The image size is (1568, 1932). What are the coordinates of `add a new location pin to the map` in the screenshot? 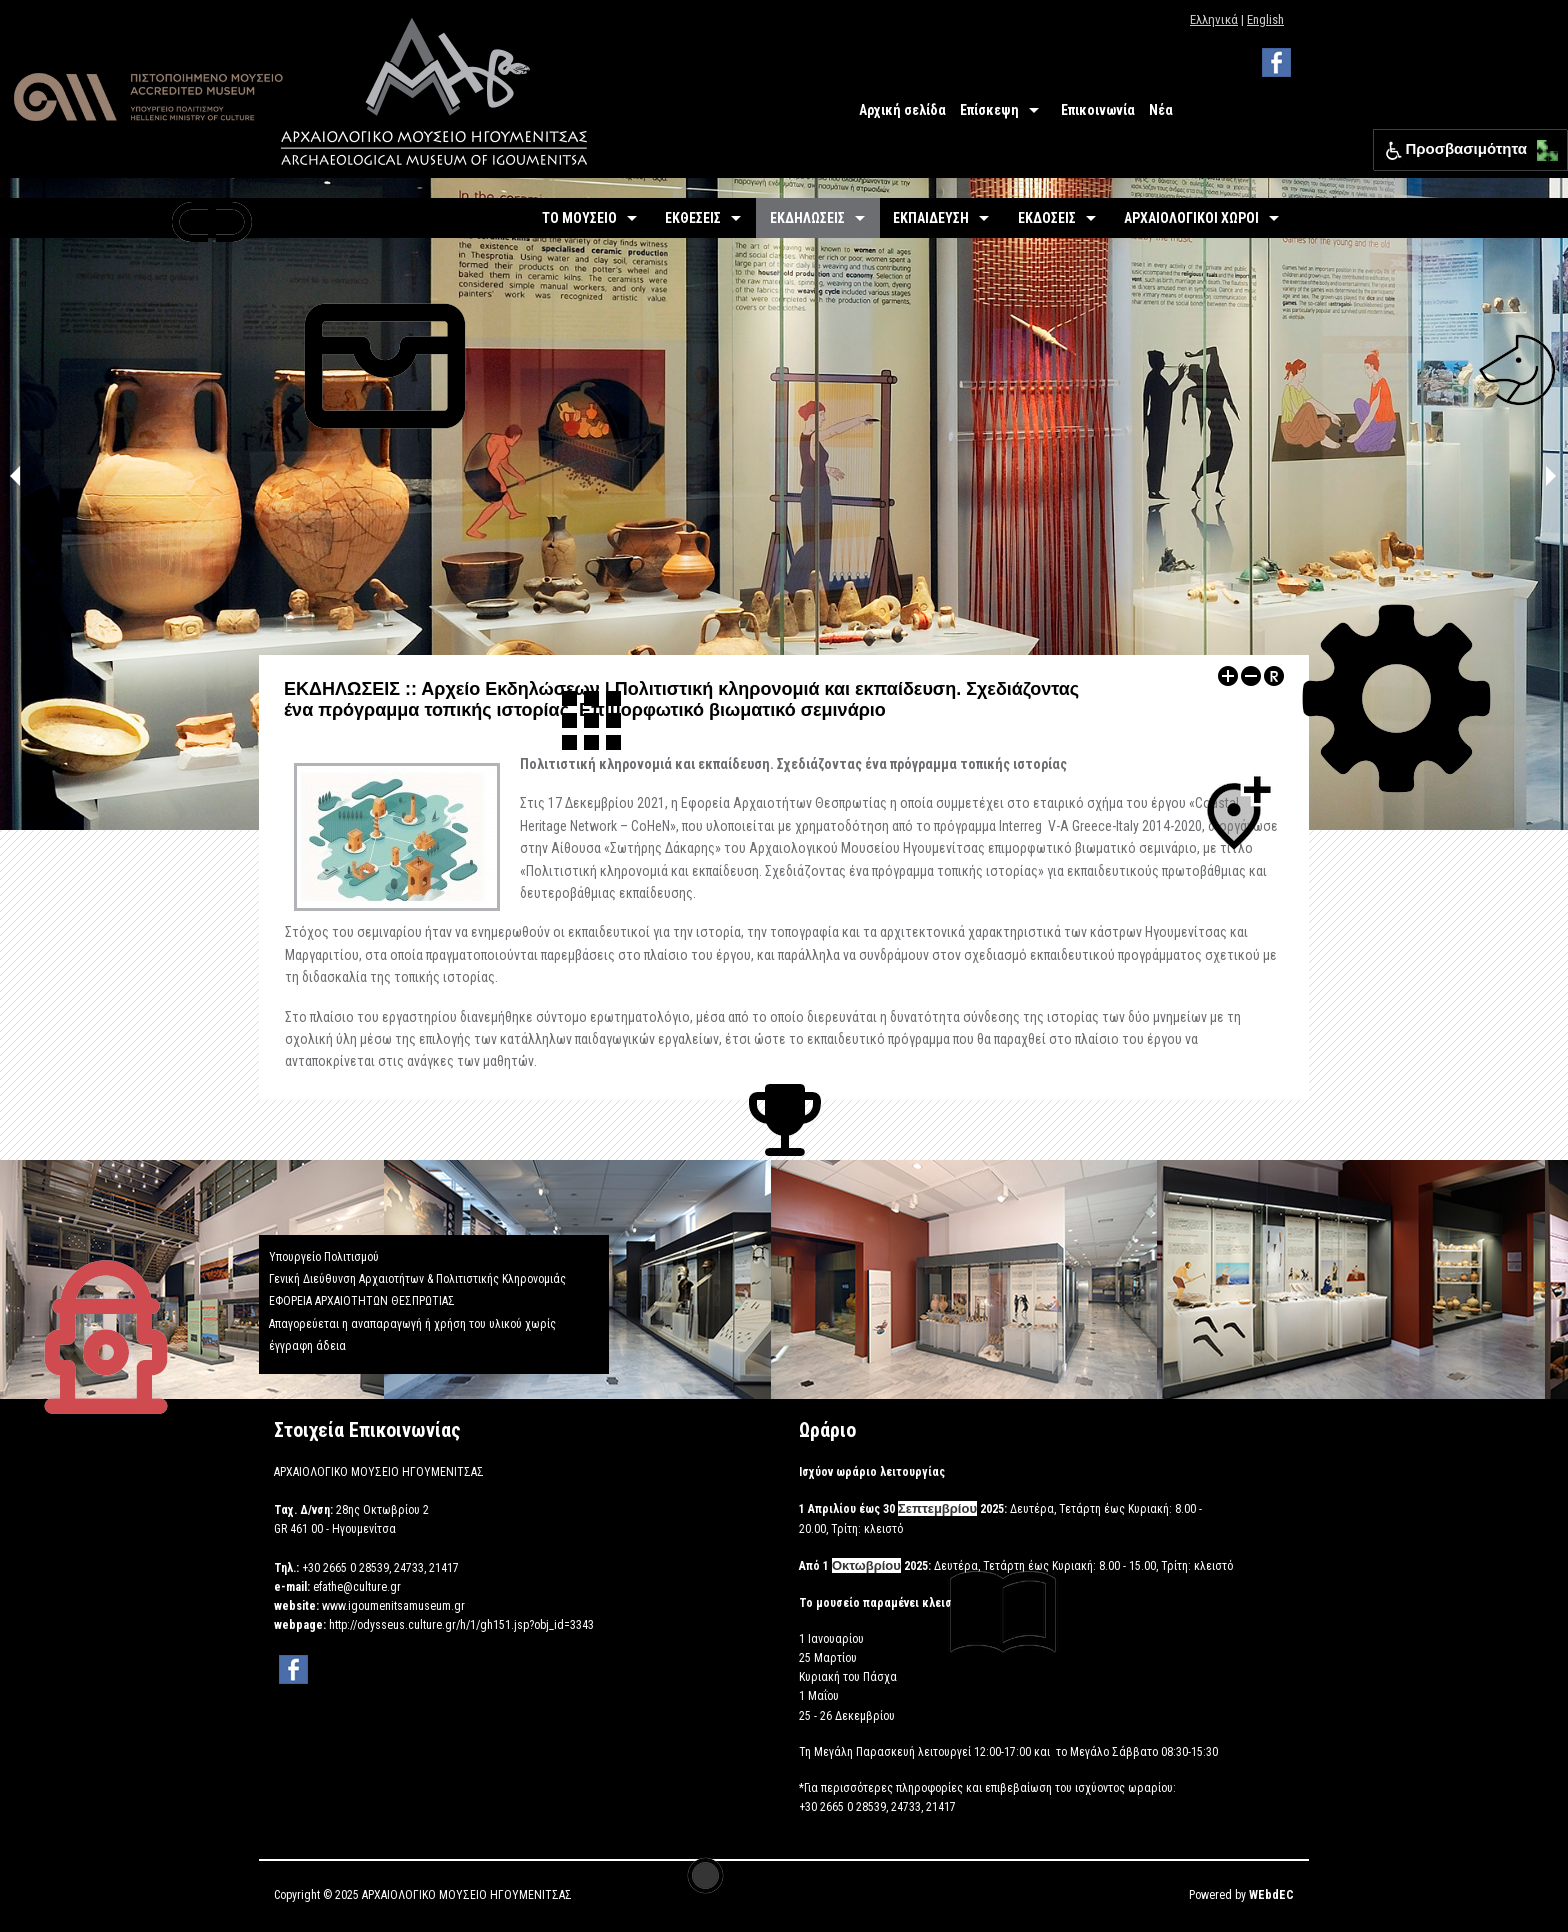 It's located at (1234, 813).